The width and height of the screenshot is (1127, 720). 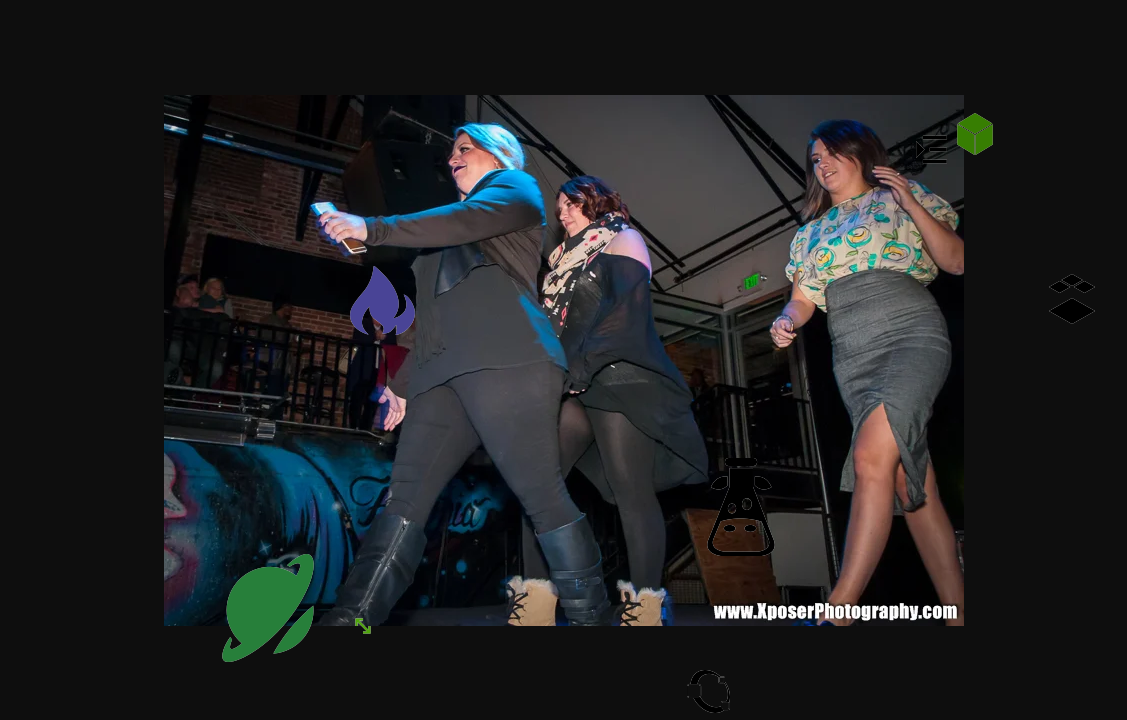 What do you see at coordinates (382, 300) in the screenshot?
I see `fireship brand logo` at bounding box center [382, 300].